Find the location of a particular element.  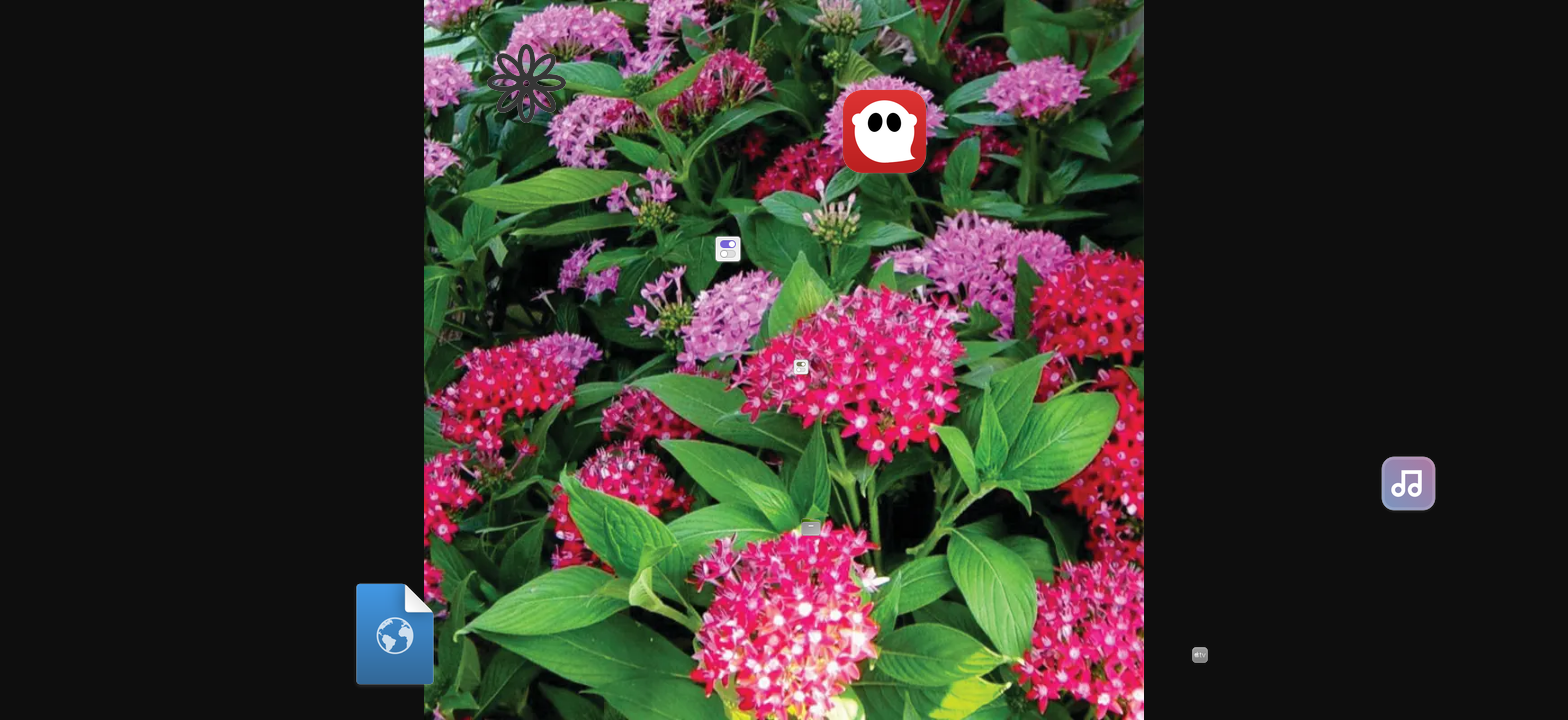

open the Apple TV app is located at coordinates (1200, 655).